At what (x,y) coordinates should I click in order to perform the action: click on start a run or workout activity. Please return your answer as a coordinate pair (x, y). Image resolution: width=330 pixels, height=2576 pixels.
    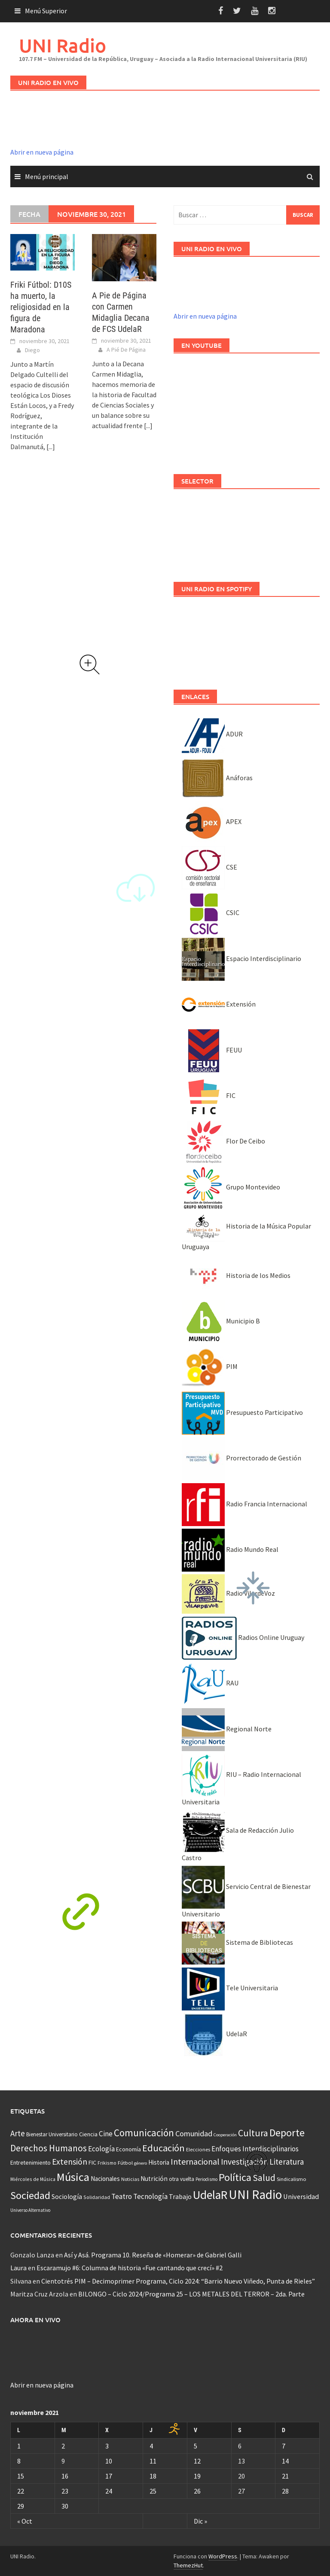
    Looking at the image, I should click on (174, 2429).